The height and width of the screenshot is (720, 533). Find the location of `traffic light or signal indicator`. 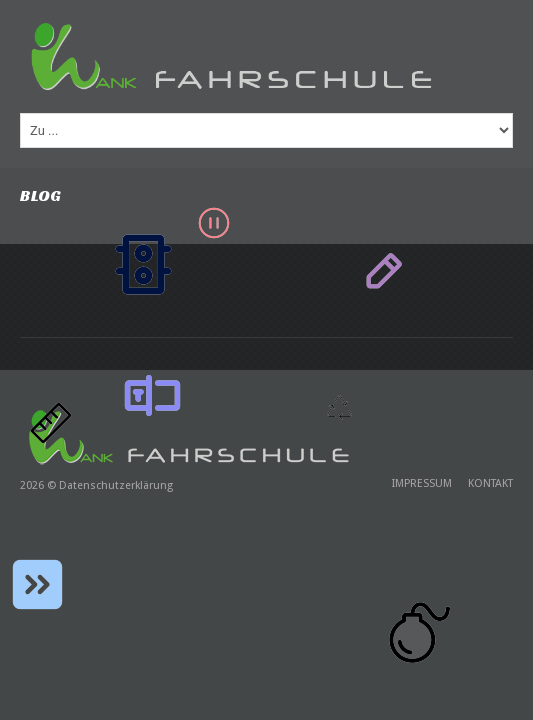

traffic light or signal indicator is located at coordinates (143, 264).